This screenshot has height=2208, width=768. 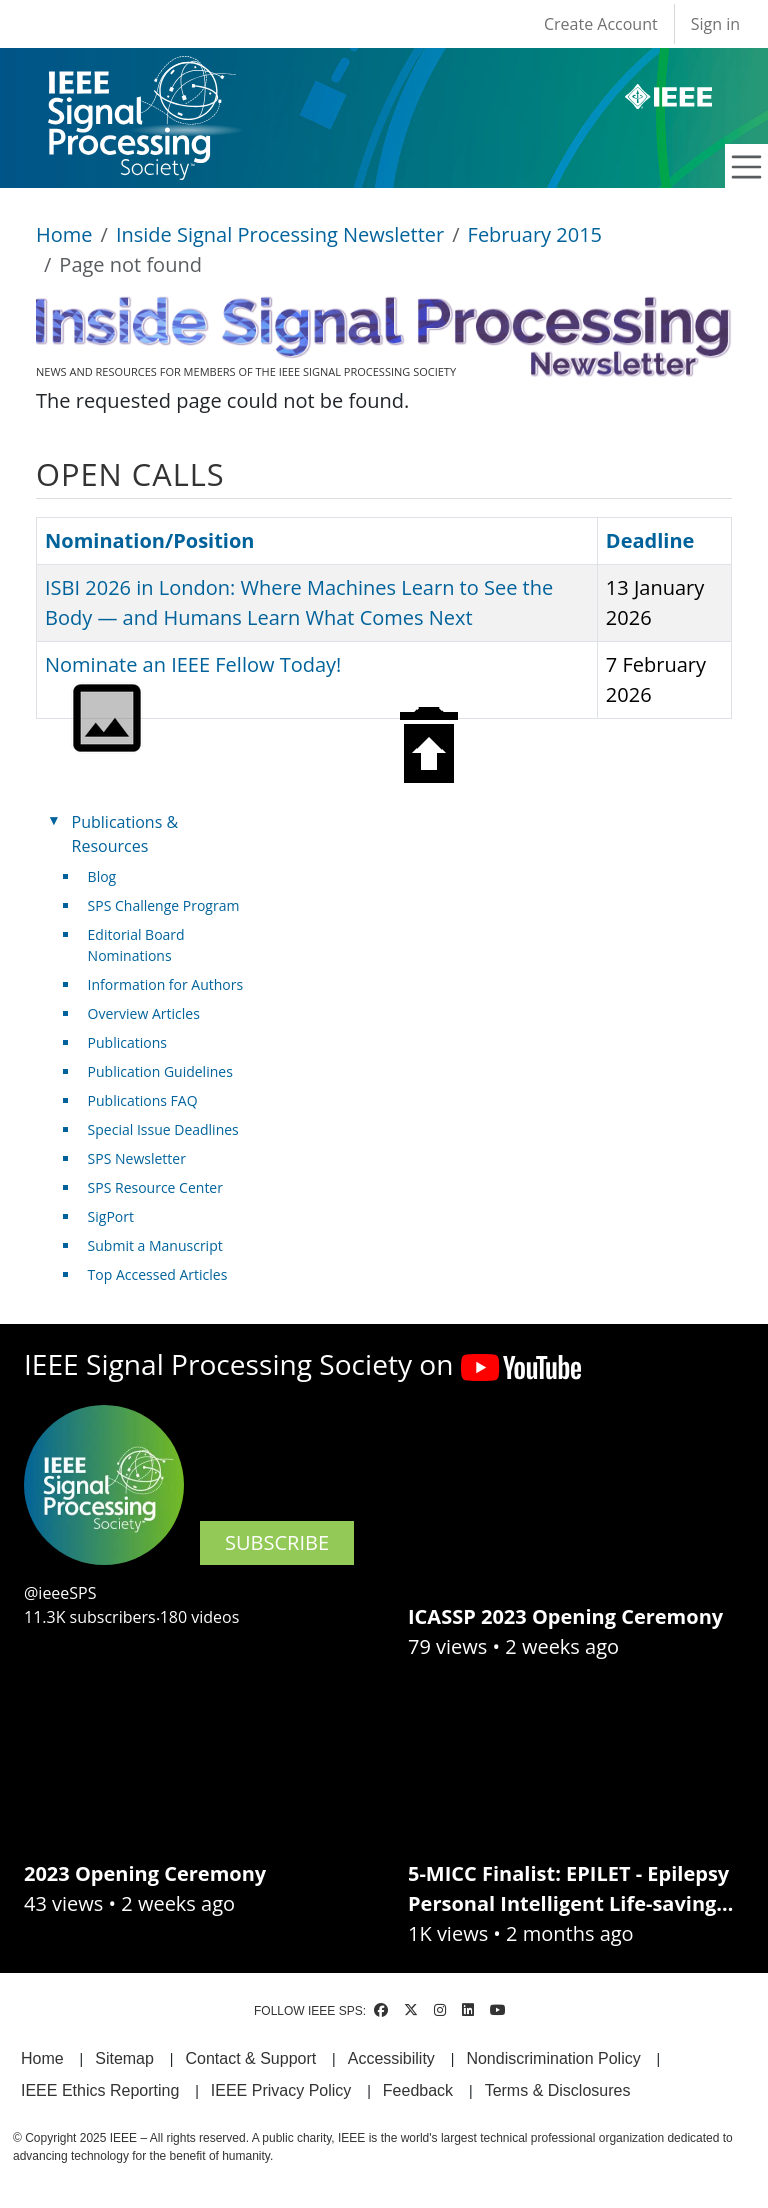 What do you see at coordinates (107, 718) in the screenshot?
I see `view image or photo` at bounding box center [107, 718].